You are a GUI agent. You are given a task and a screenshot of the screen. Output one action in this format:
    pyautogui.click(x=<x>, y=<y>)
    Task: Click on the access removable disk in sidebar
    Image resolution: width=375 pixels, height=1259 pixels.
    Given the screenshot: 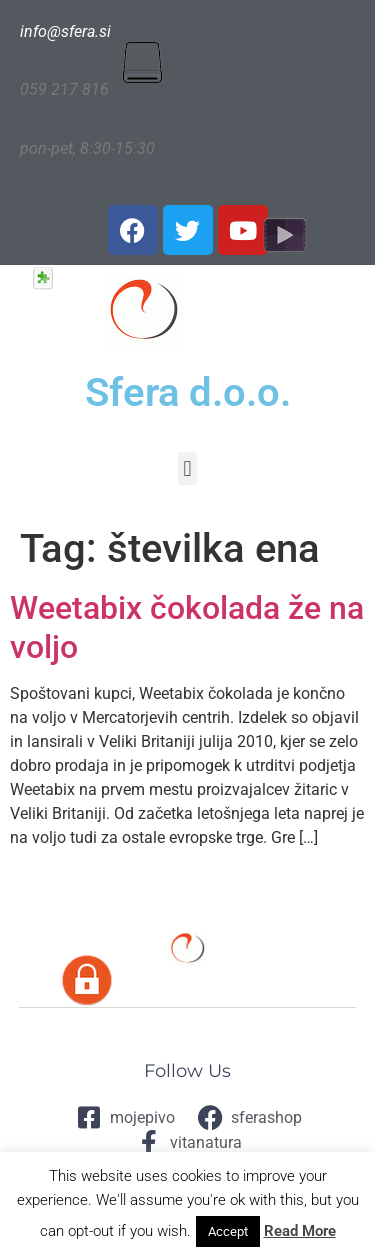 What is the action you would take?
    pyautogui.click(x=142, y=62)
    